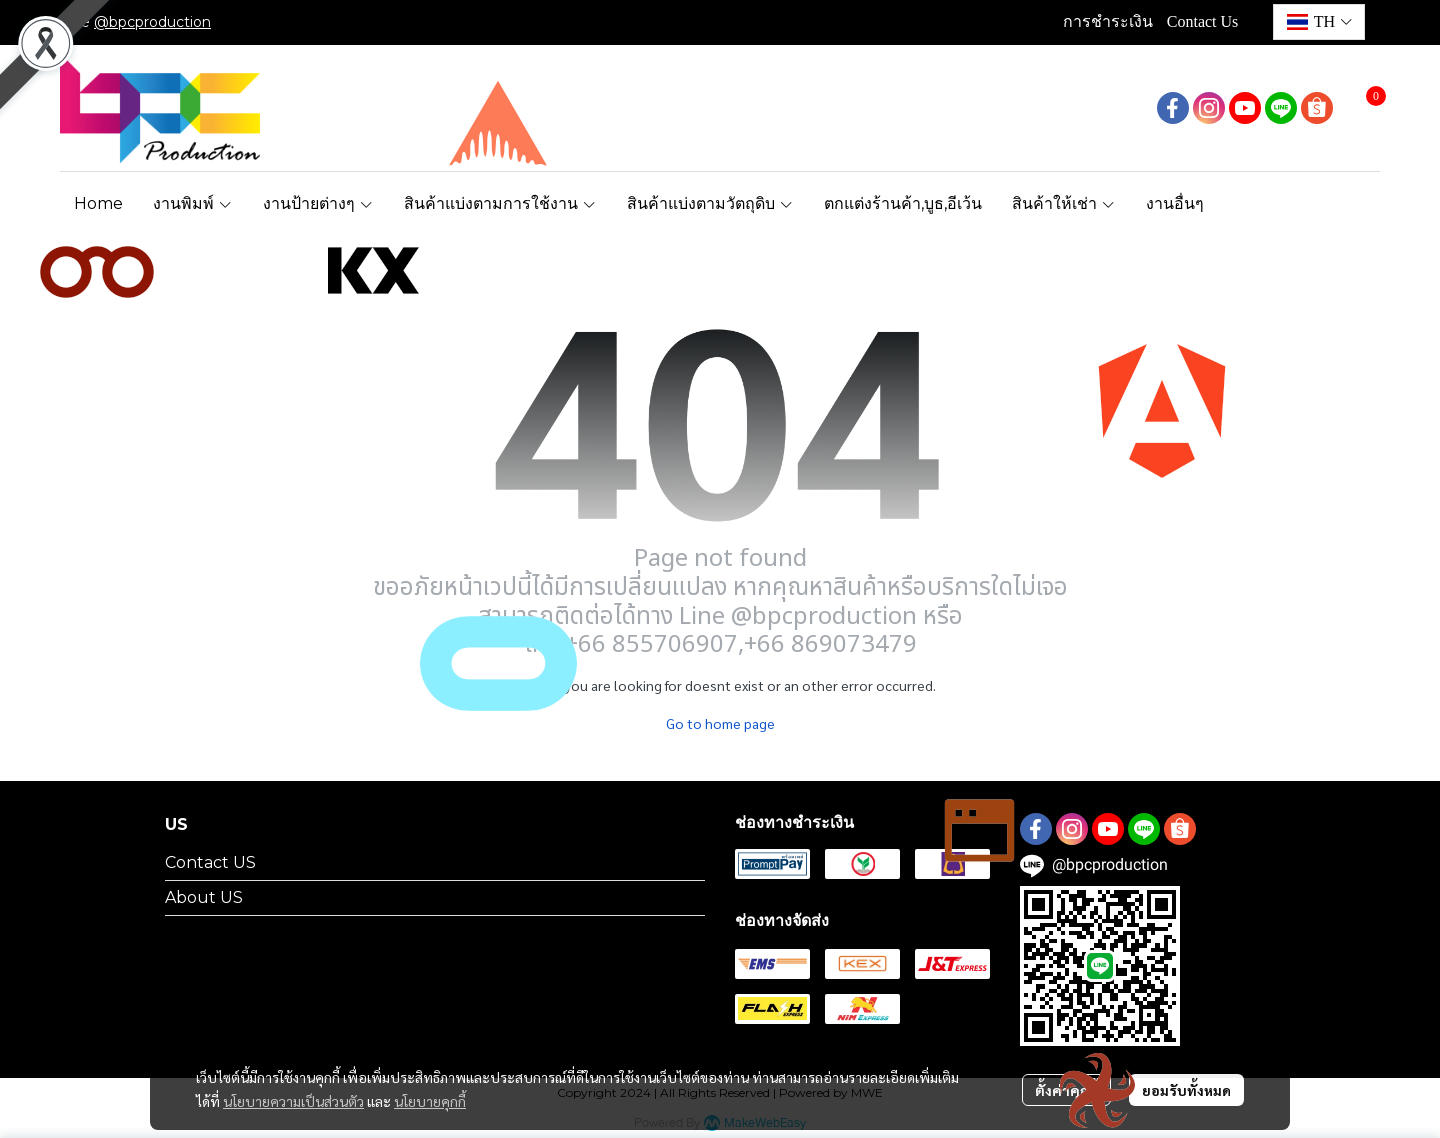 This screenshot has height=1138, width=1440. What do you see at coordinates (498, 663) in the screenshot?
I see `open Oculus VR app or settings` at bounding box center [498, 663].